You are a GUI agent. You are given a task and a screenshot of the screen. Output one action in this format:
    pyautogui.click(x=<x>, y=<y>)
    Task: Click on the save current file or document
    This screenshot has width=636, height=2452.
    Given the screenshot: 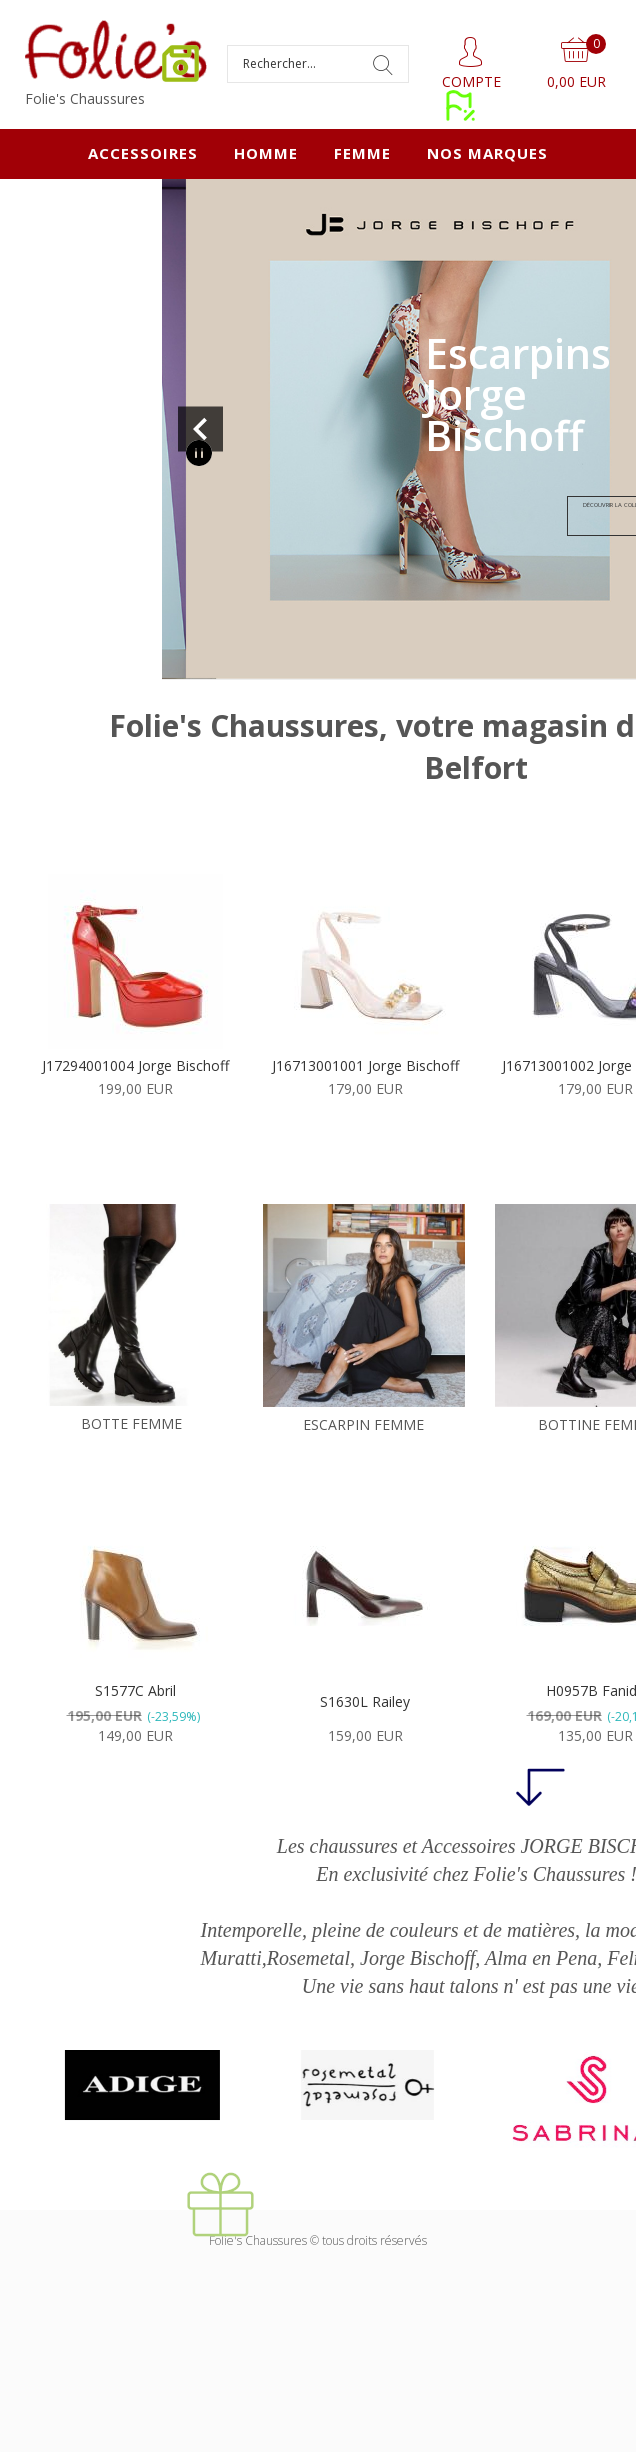 What is the action you would take?
    pyautogui.click(x=180, y=63)
    